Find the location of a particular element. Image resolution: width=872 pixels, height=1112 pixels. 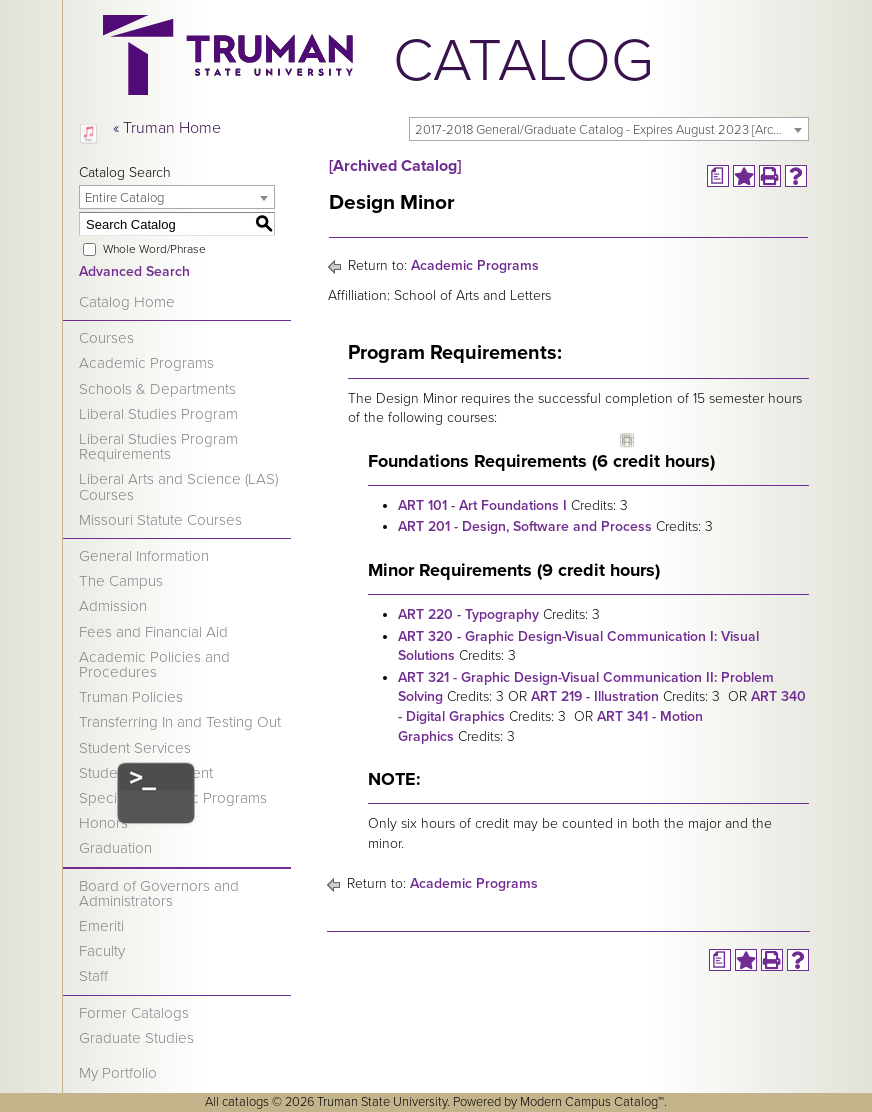

open sudoku puzzle game is located at coordinates (627, 440).